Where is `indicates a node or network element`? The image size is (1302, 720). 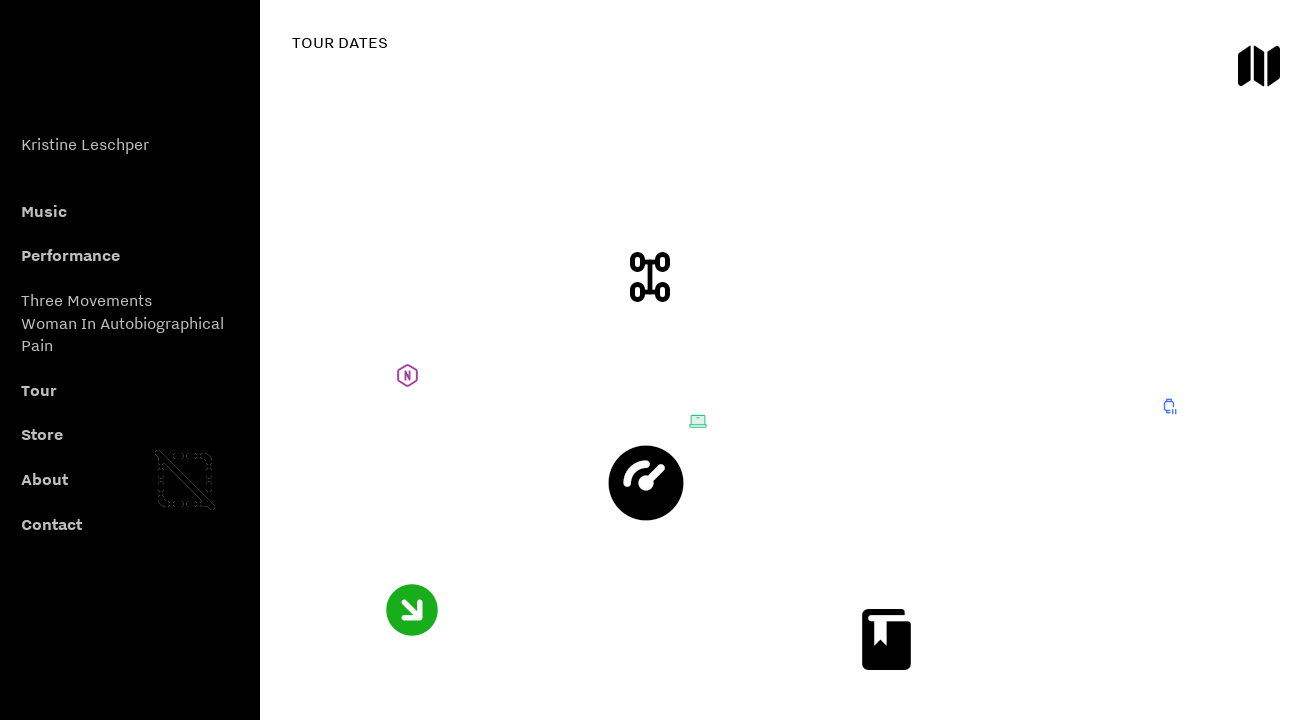 indicates a node or network element is located at coordinates (407, 375).